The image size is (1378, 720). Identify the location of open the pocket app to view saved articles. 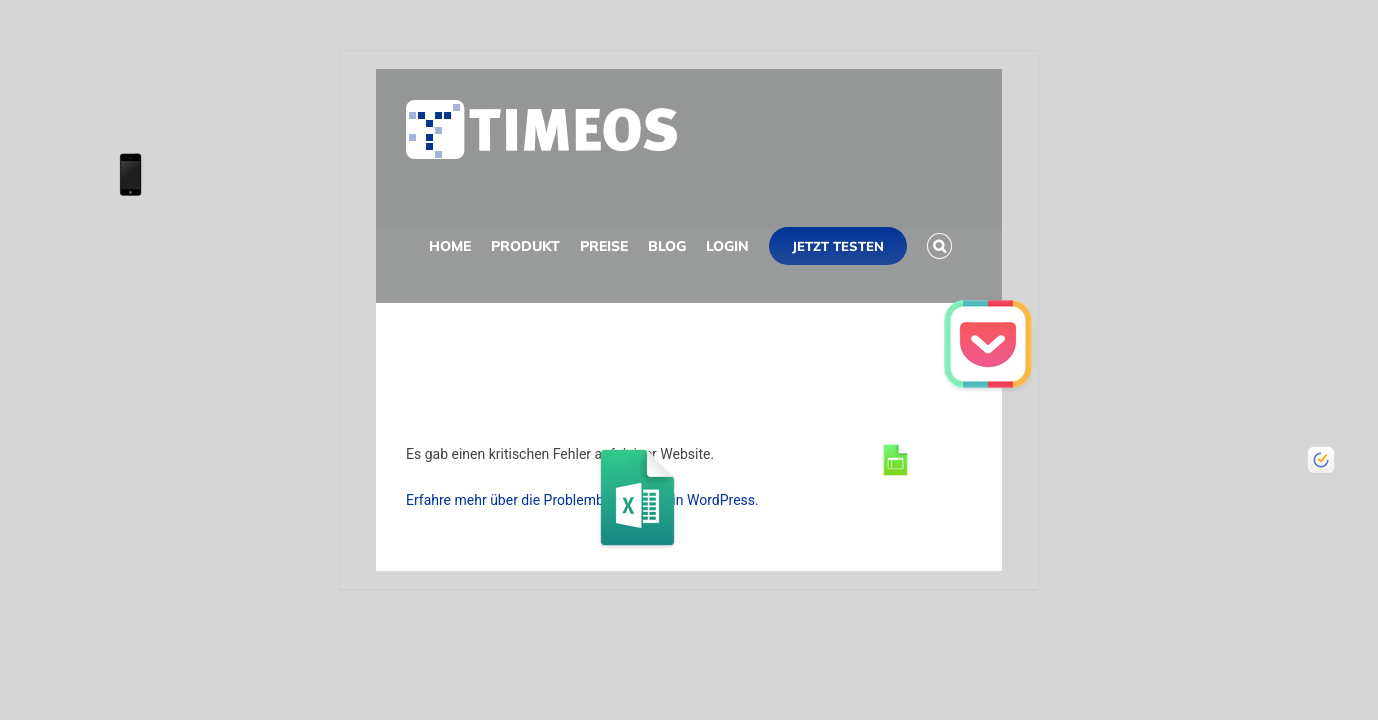
(988, 344).